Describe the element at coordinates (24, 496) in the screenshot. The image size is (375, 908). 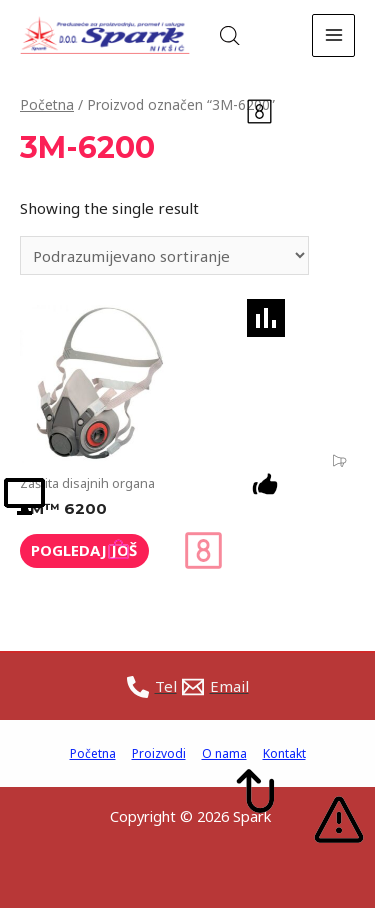
I see `switch to desktop view` at that location.